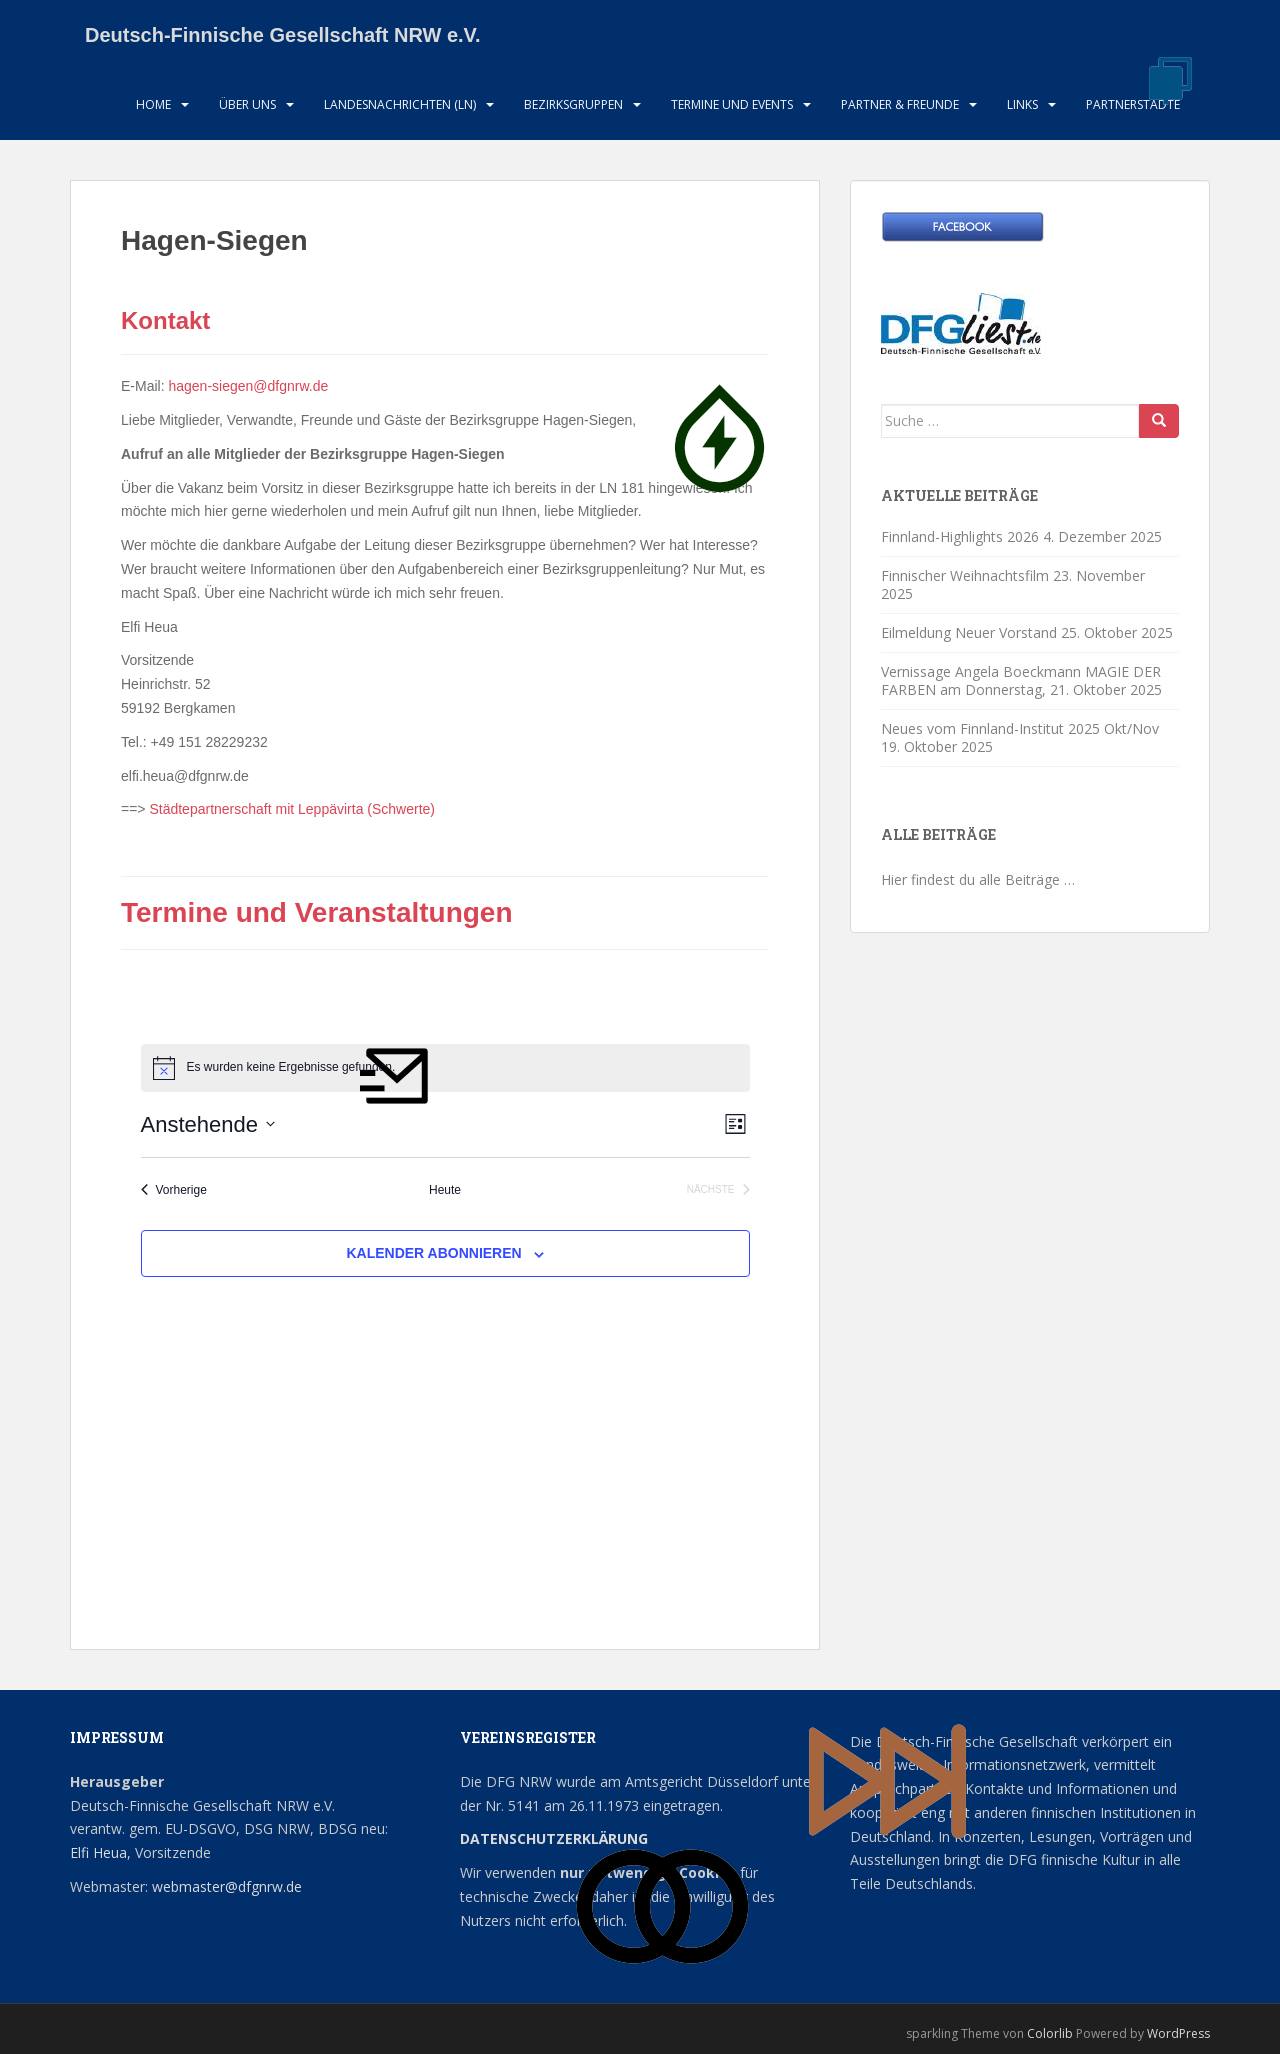  What do you see at coordinates (662, 1906) in the screenshot?
I see `pay with mastercard` at bounding box center [662, 1906].